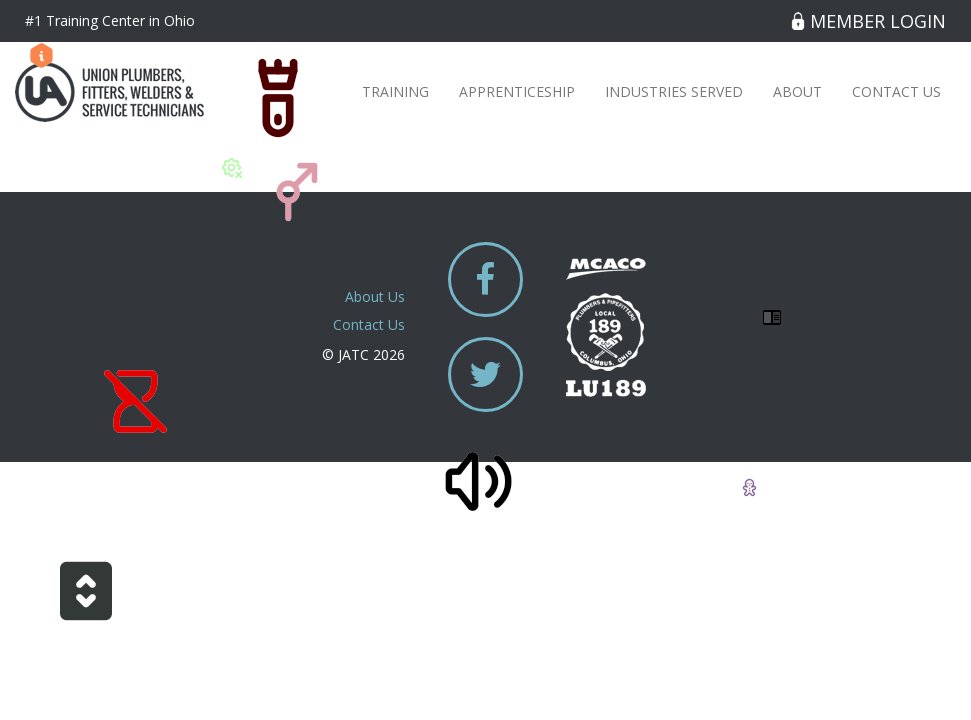 Image resolution: width=971 pixels, height=720 pixels. Describe the element at coordinates (749, 487) in the screenshot. I see `access holiday or seasonal content` at that location.